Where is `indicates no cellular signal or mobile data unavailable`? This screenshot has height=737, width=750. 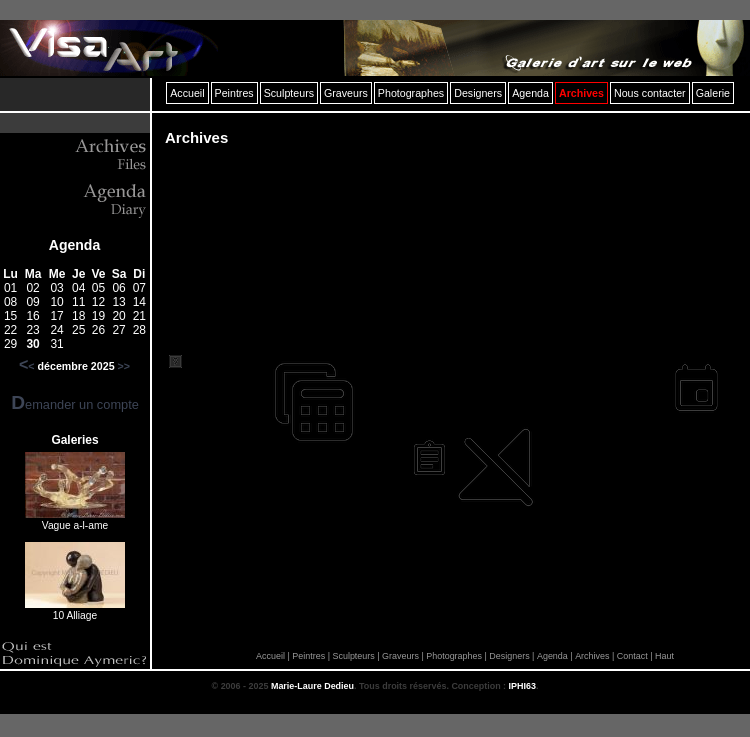
indicates no cellular signal or mobile data unavailable is located at coordinates (495, 465).